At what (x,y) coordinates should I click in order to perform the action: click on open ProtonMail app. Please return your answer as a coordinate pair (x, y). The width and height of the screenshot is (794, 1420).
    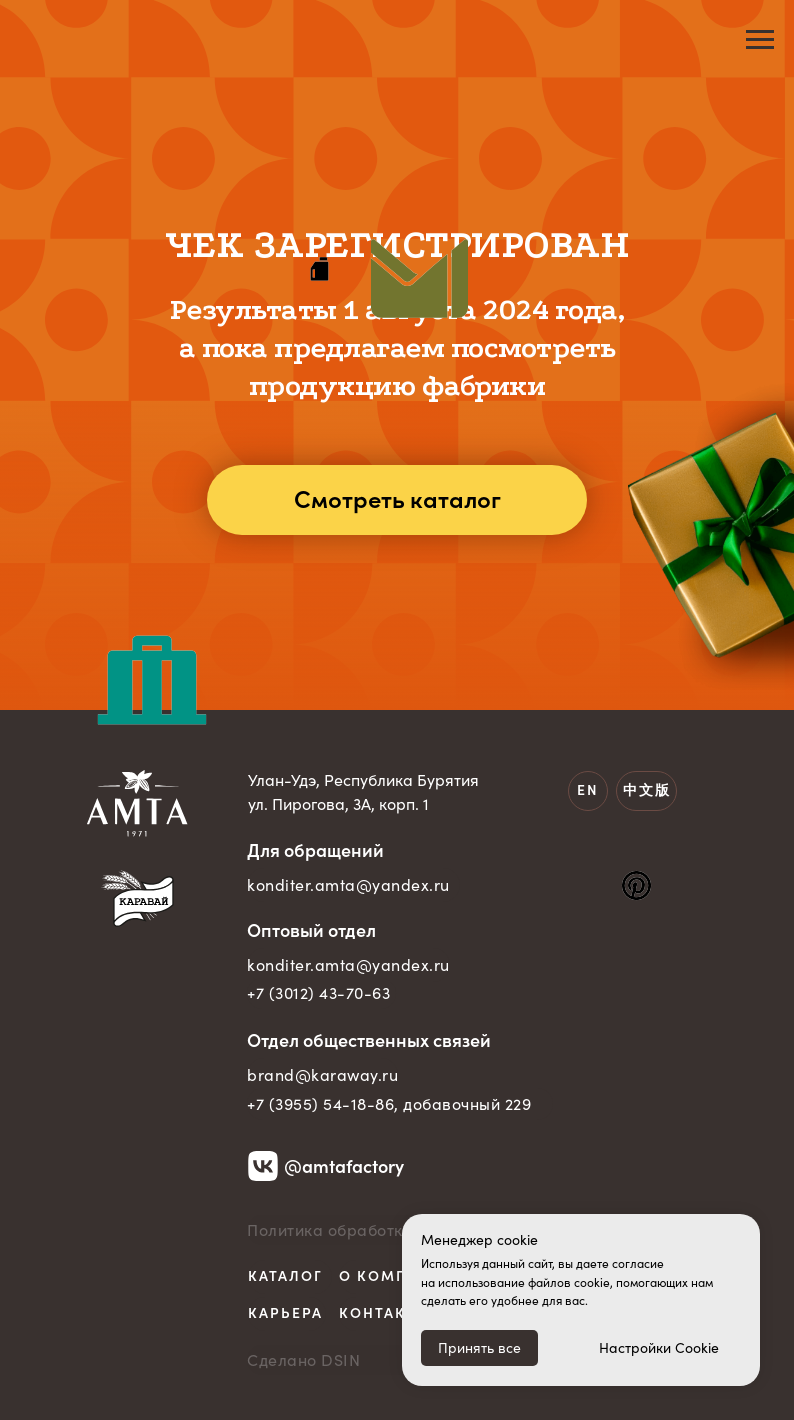
    Looking at the image, I should click on (419, 278).